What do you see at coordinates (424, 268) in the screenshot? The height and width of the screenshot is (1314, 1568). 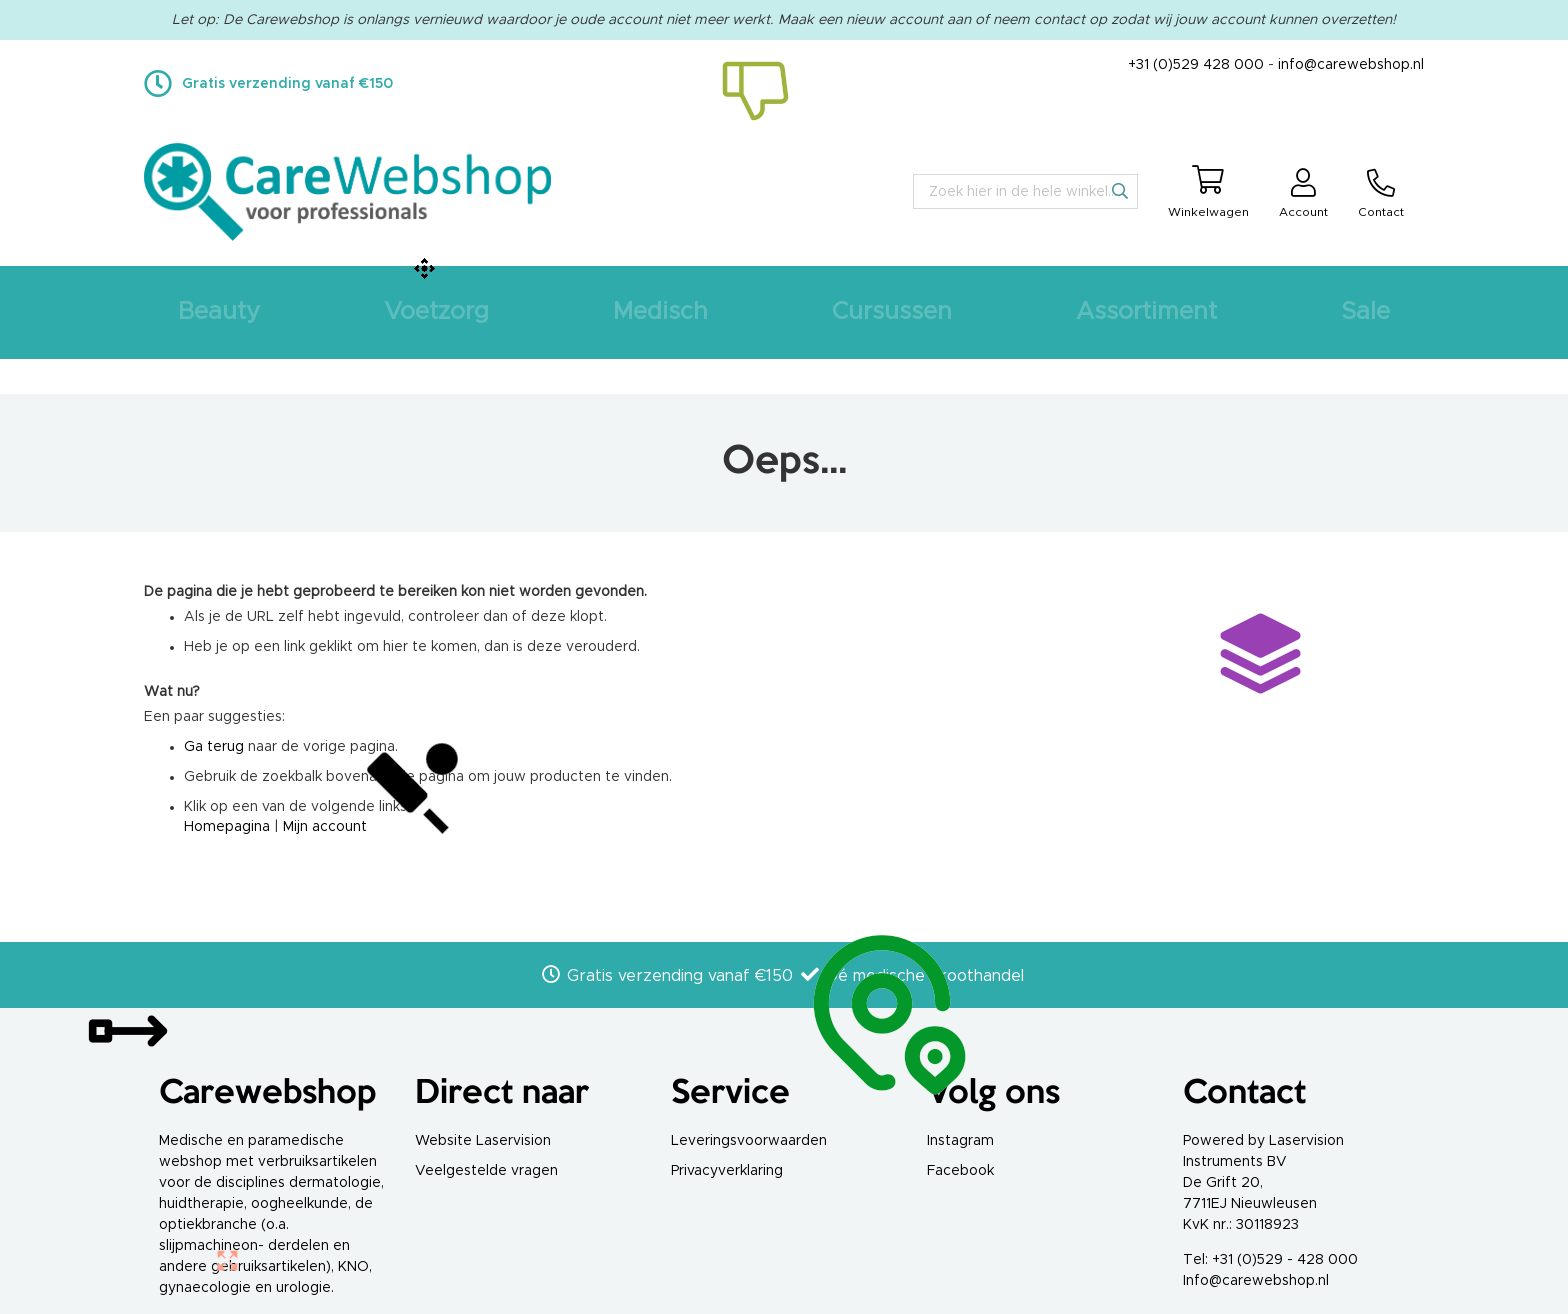 I see `pan or move camera position` at bounding box center [424, 268].